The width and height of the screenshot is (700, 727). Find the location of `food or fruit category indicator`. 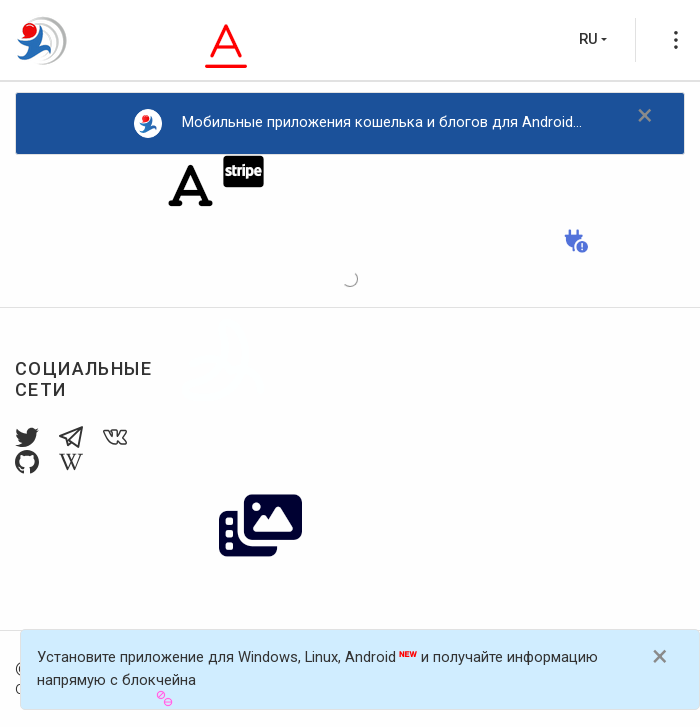

food or fruit category indicator is located at coordinates (223, 360).